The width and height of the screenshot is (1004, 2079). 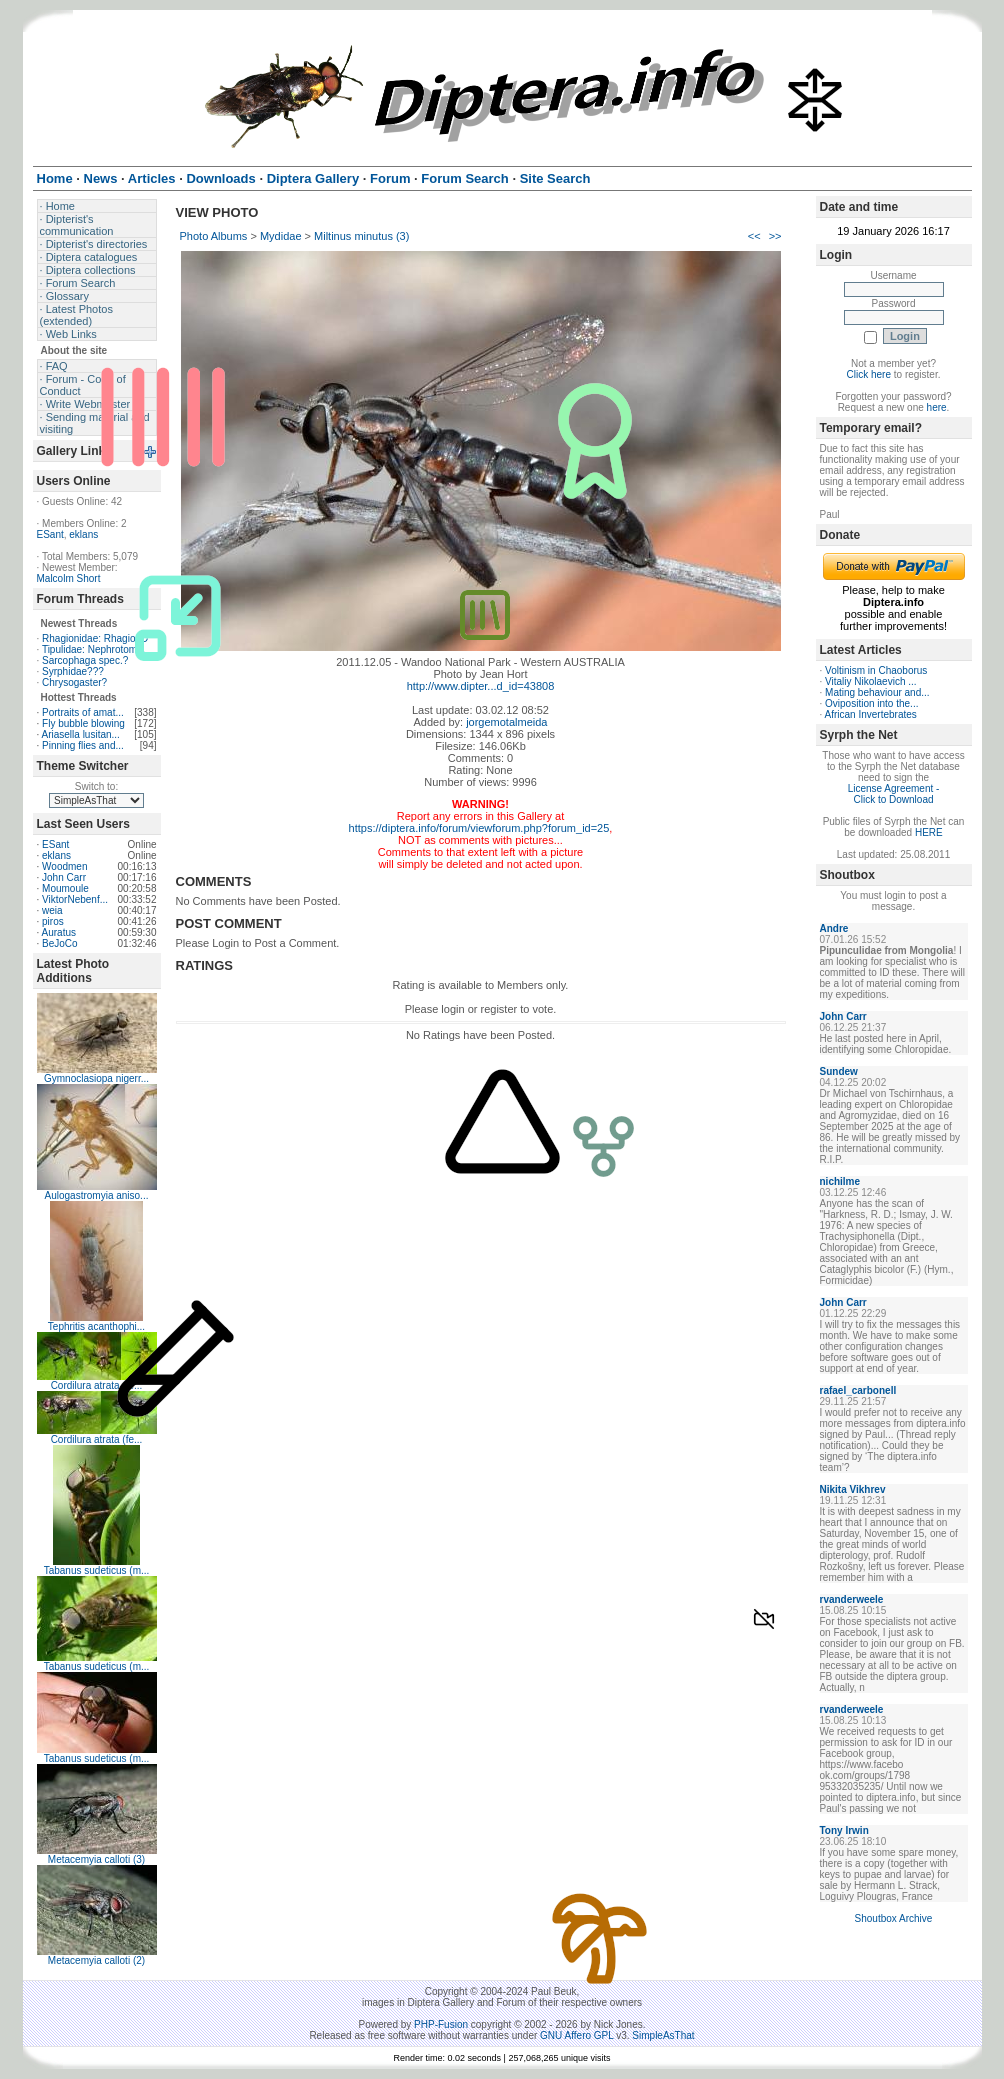 What do you see at coordinates (175, 1358) in the screenshot?
I see `access lab or experimental features` at bounding box center [175, 1358].